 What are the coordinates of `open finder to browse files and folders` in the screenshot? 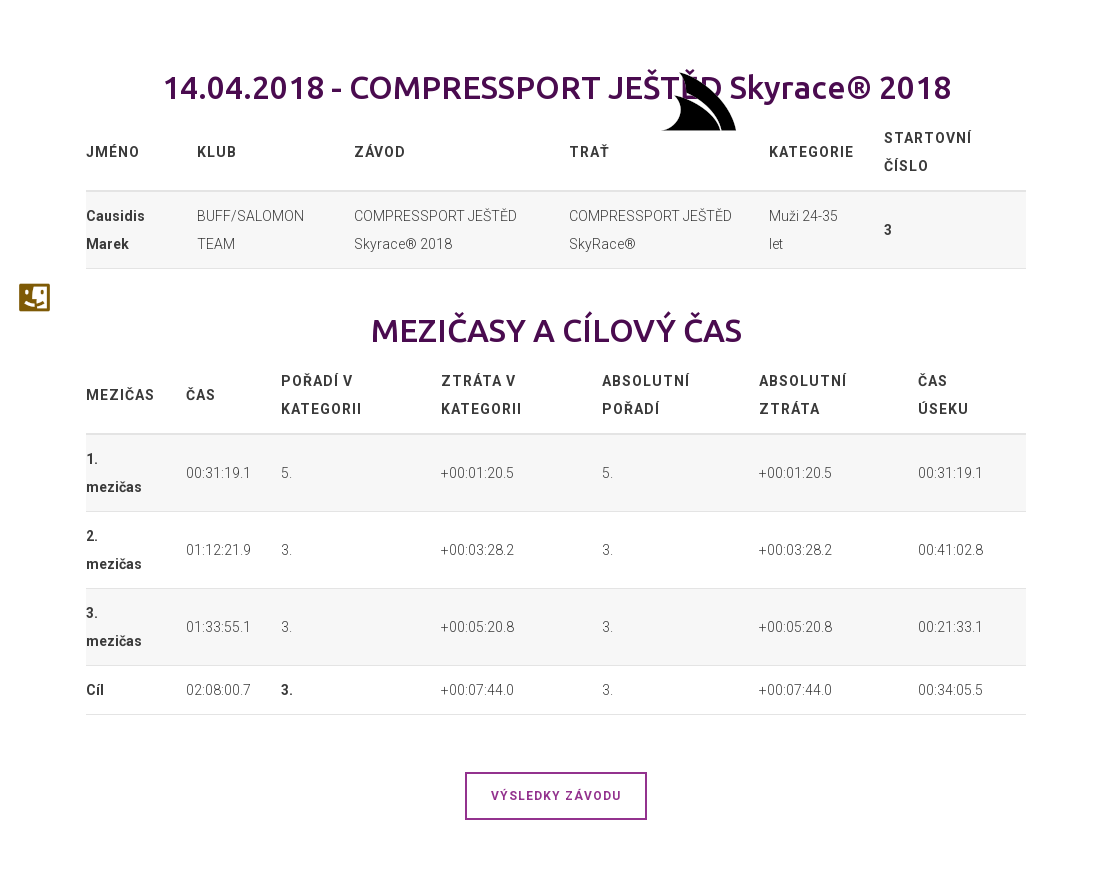 It's located at (34, 297).